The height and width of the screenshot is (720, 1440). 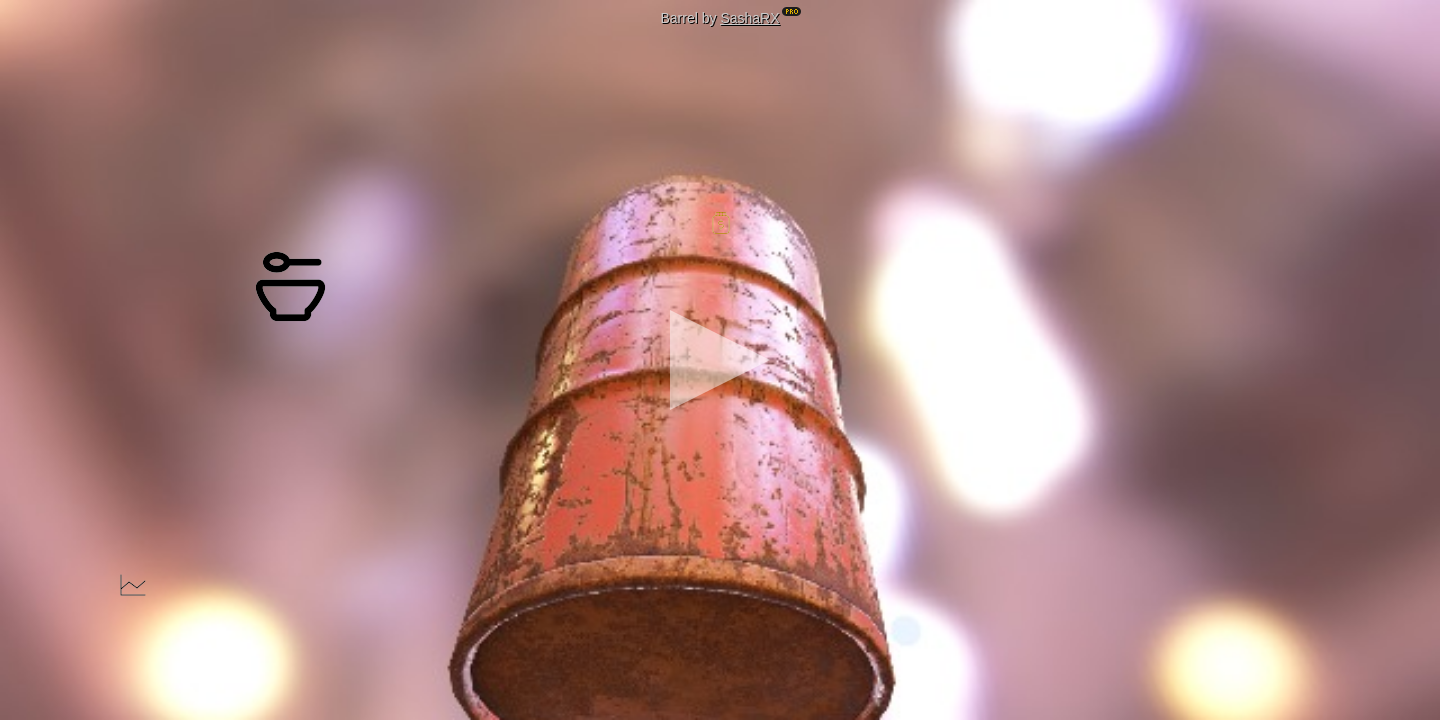 I want to click on access food or recipe features, so click(x=290, y=286).